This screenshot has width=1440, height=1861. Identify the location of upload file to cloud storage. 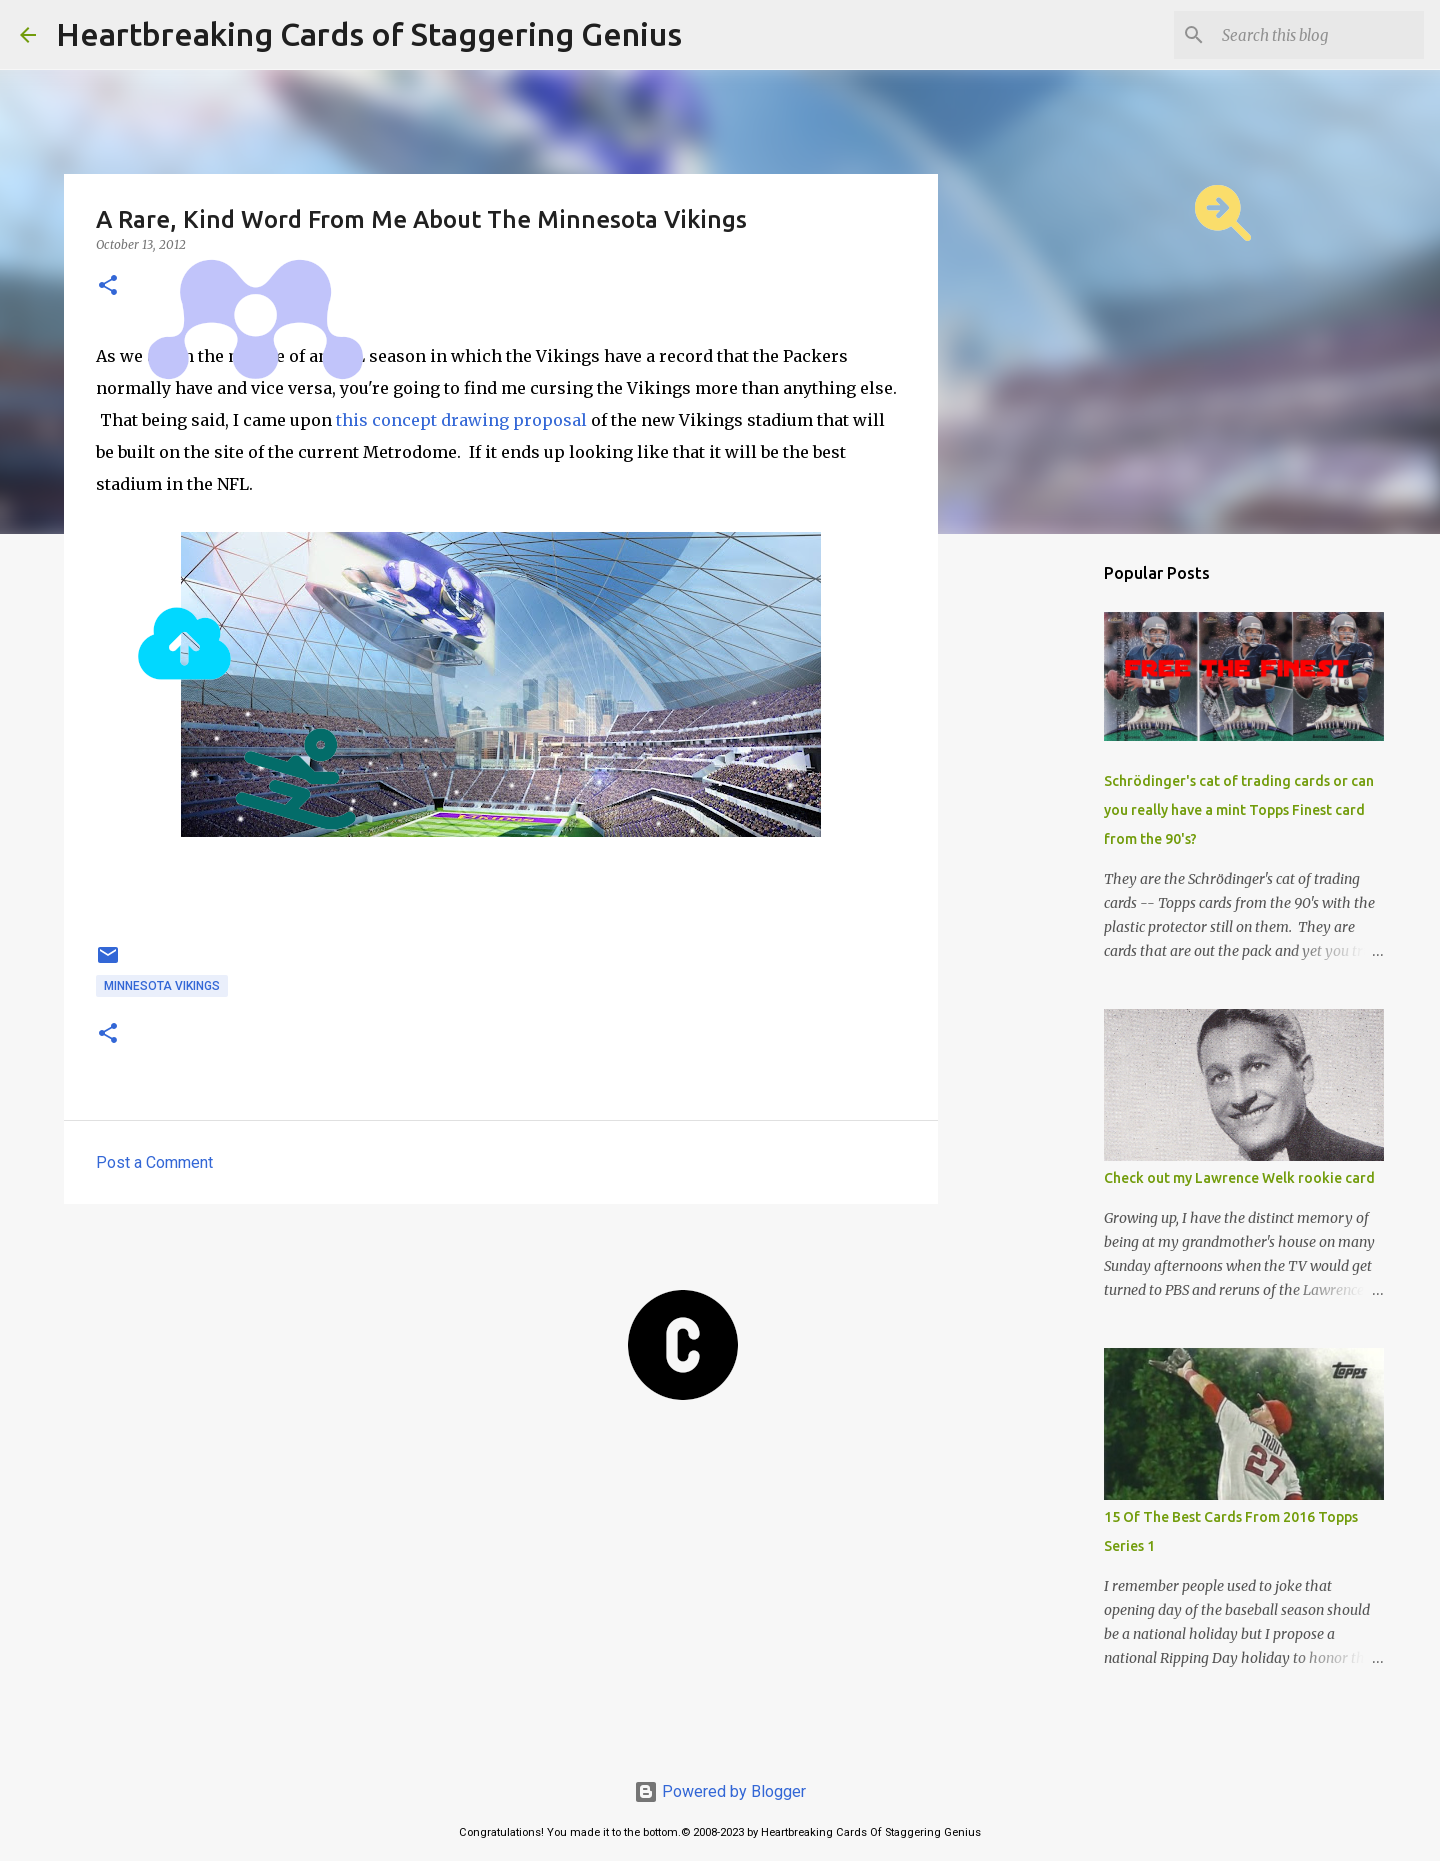
(184, 643).